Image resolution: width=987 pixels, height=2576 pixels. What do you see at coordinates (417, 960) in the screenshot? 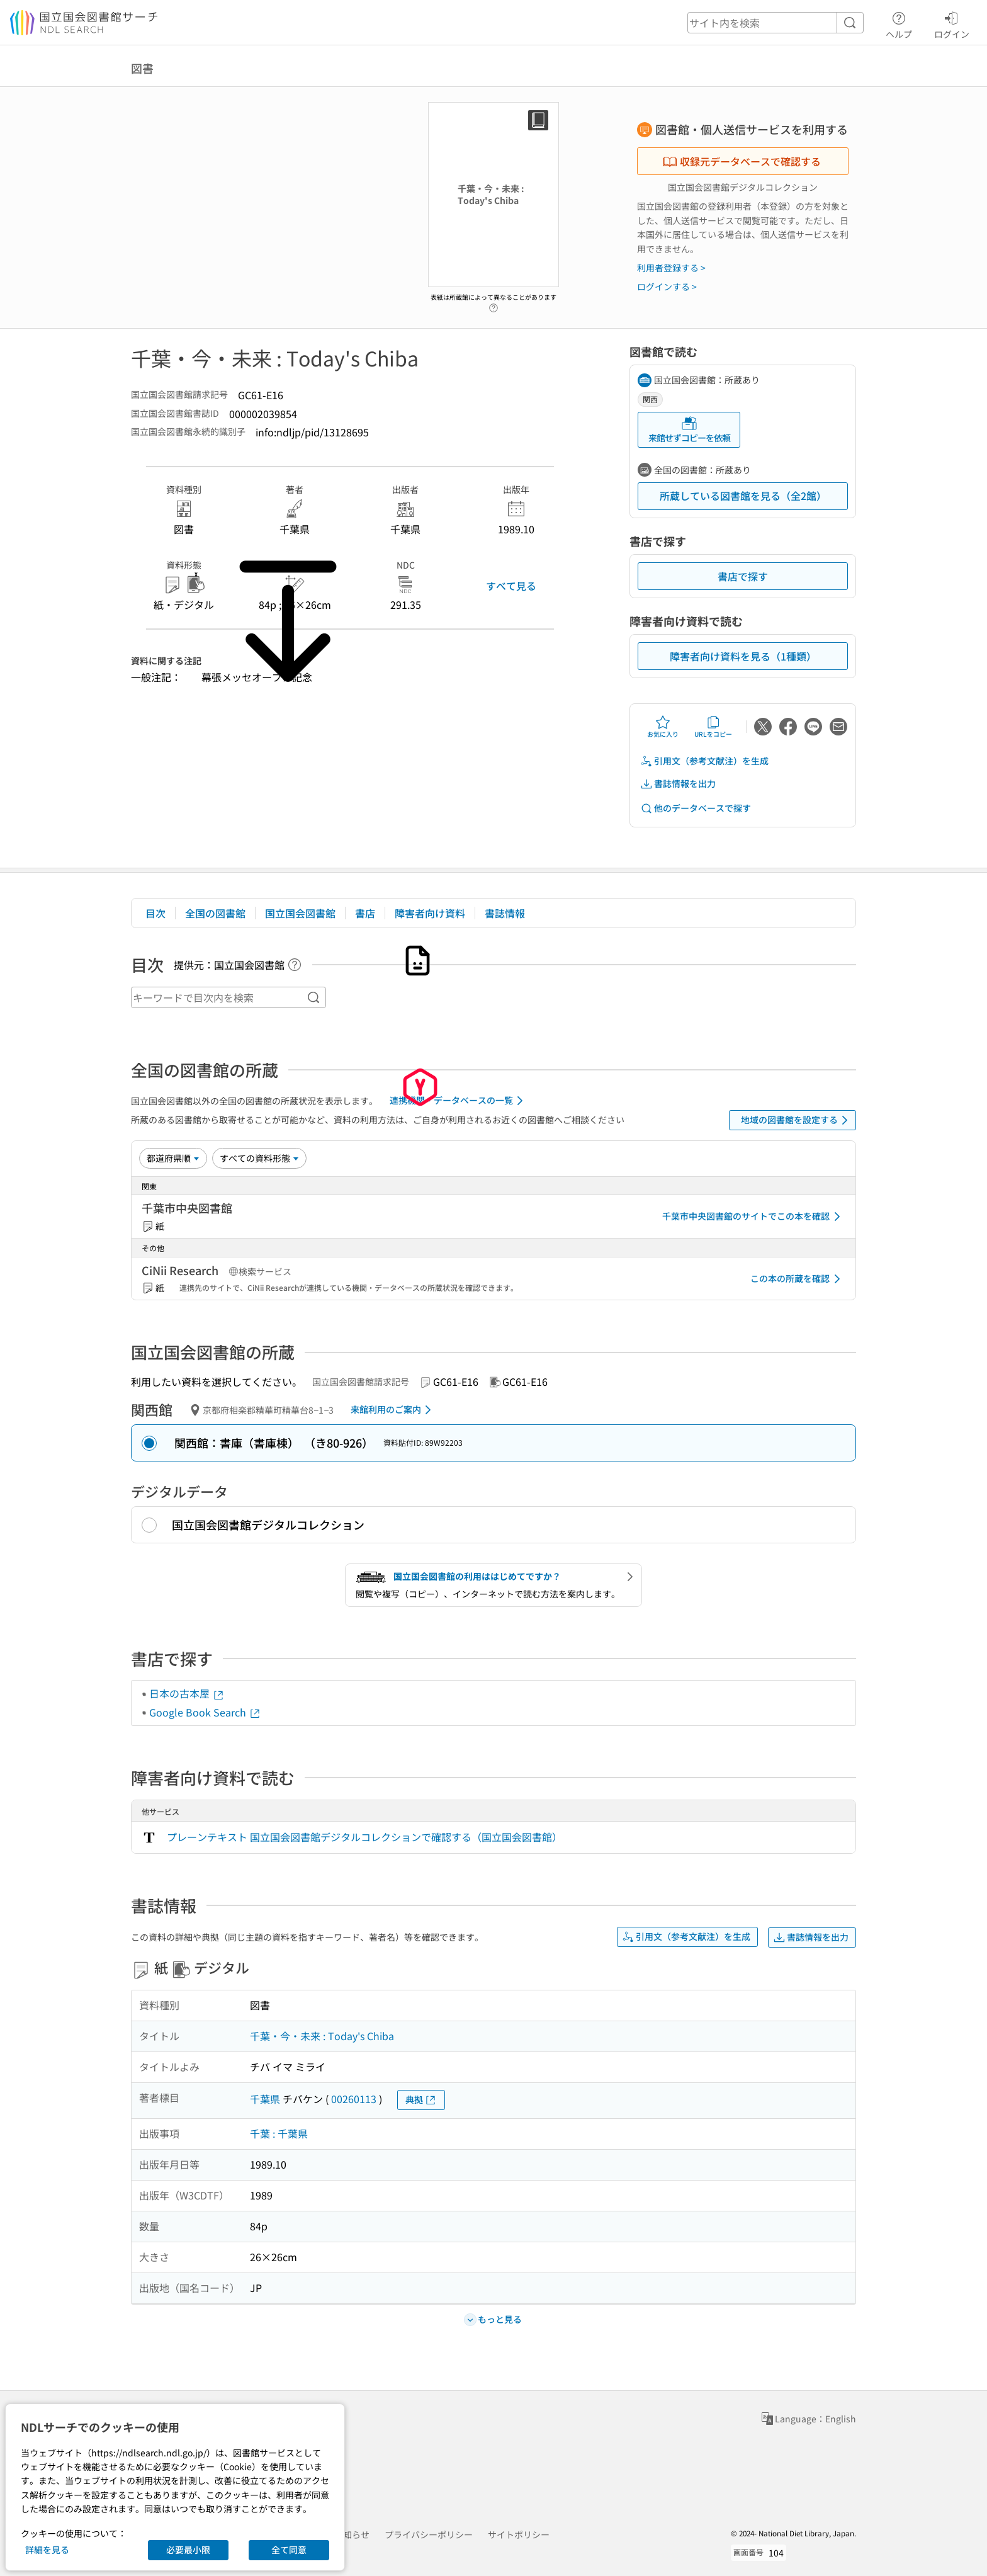
I see `document with neutral status or feedback` at bounding box center [417, 960].